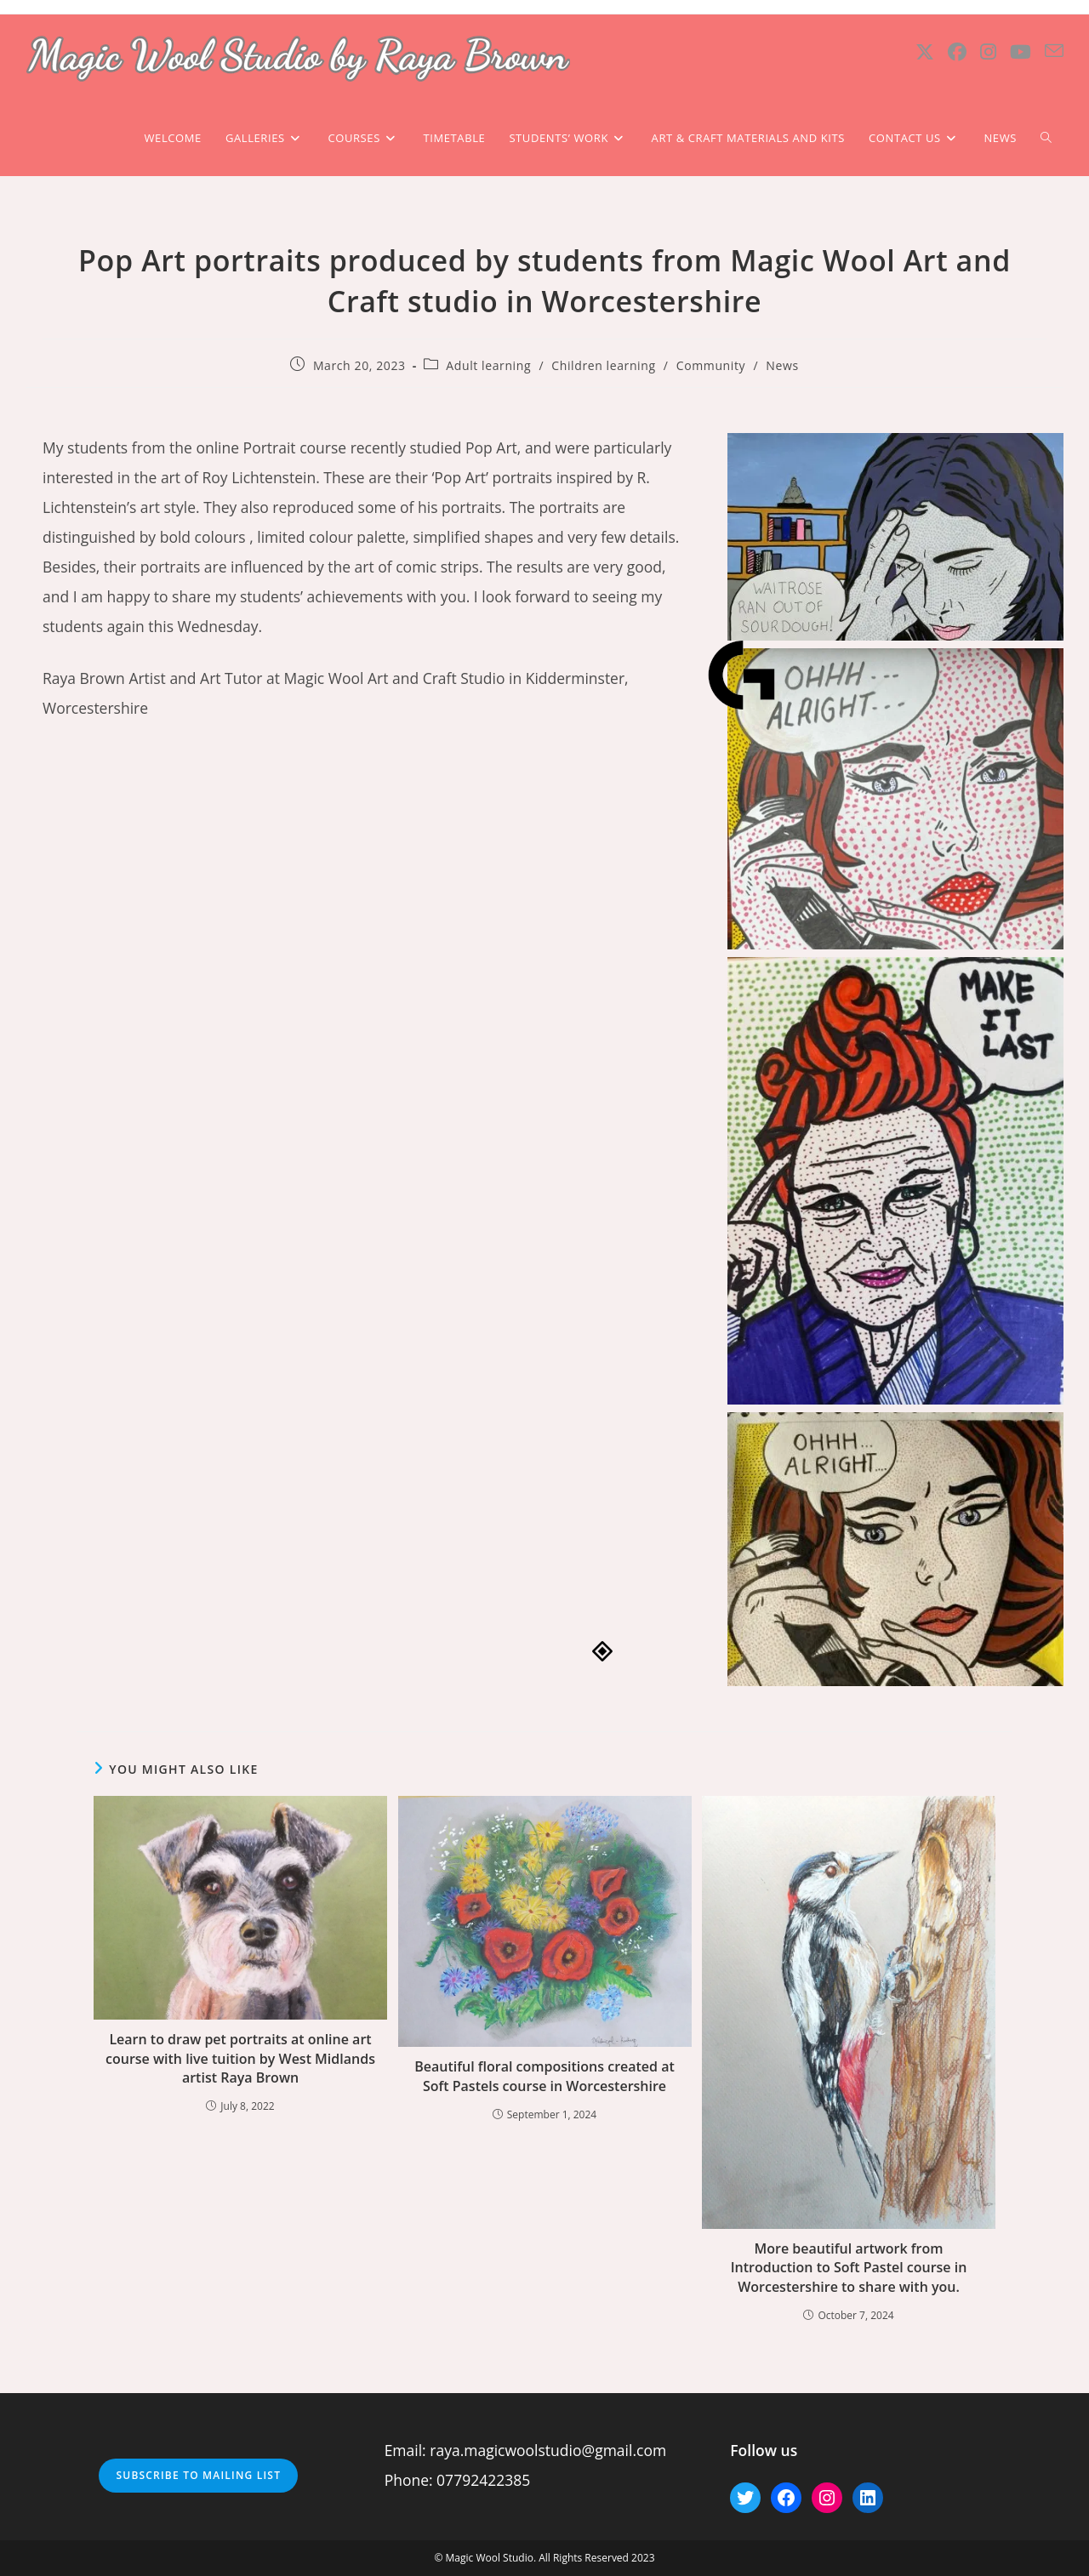 This screenshot has height=2576, width=1089. What do you see at coordinates (602, 1651) in the screenshot?
I see `google nearby sharing feature` at bounding box center [602, 1651].